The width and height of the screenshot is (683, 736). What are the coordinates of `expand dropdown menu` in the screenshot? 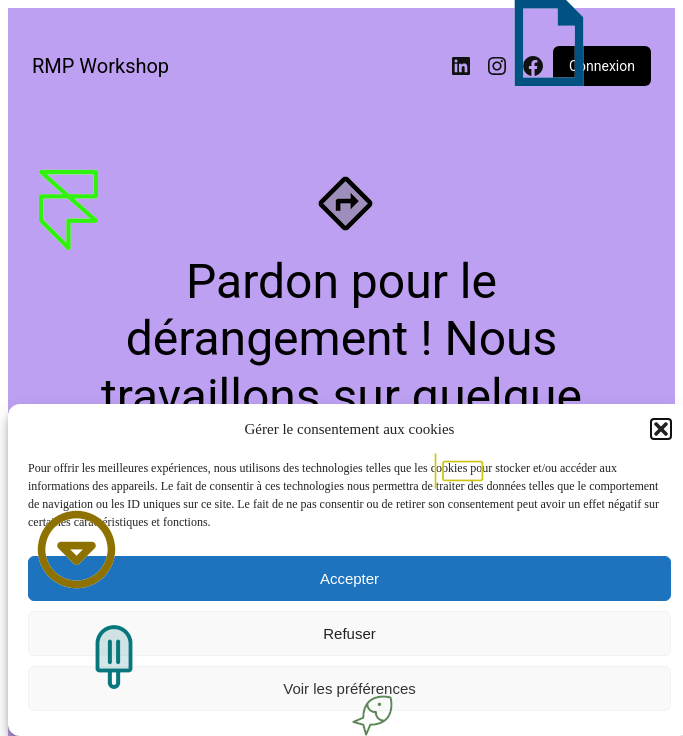 It's located at (76, 549).